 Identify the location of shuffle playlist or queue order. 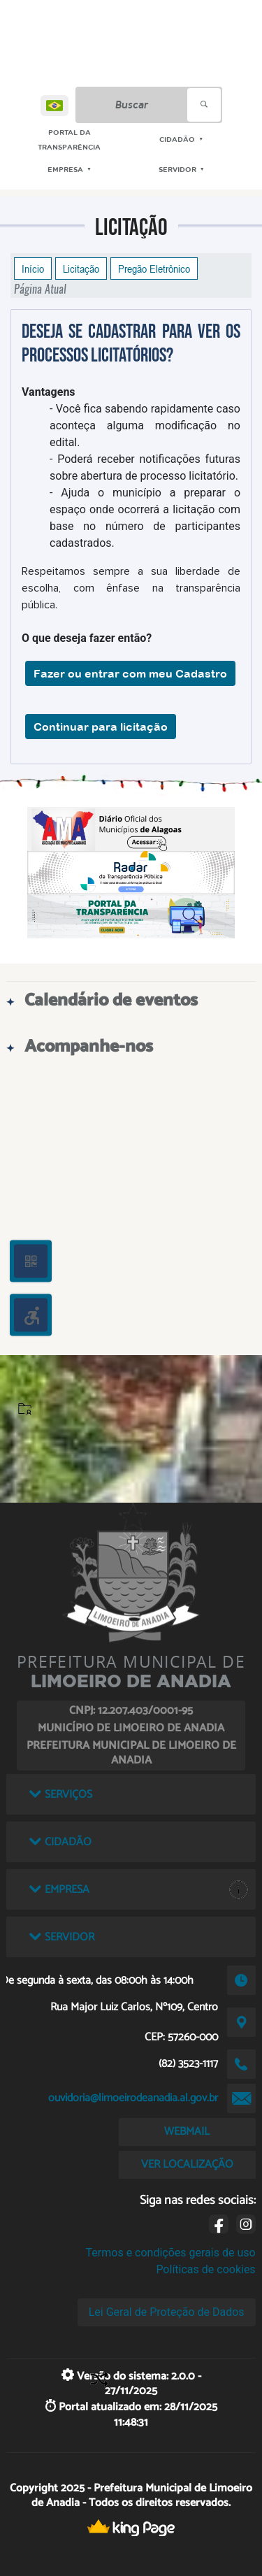
(99, 2379).